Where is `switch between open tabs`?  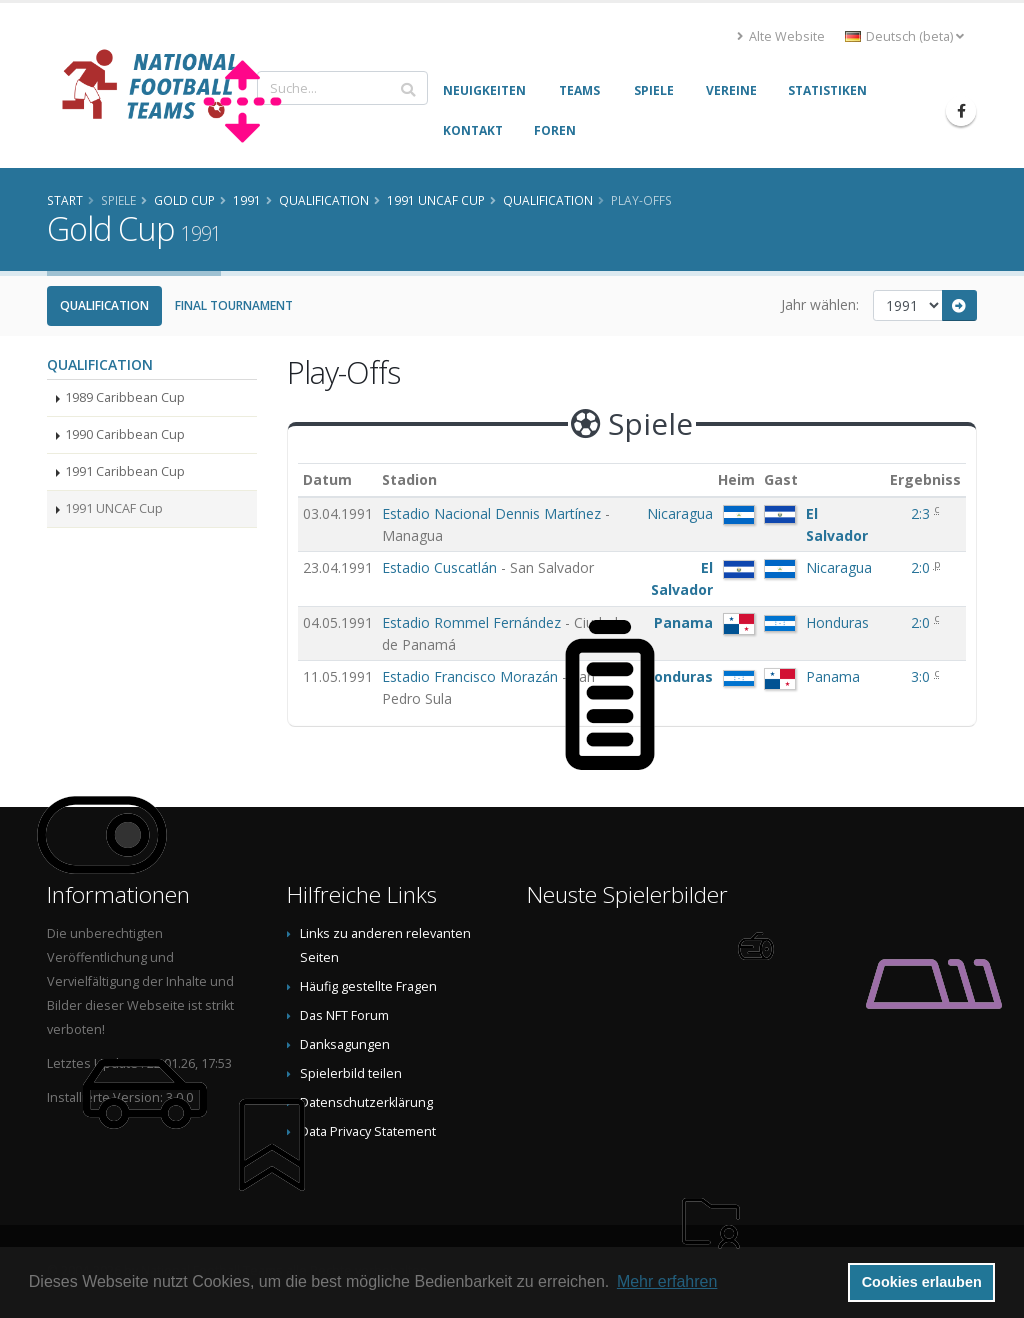
switch between open tabs is located at coordinates (934, 984).